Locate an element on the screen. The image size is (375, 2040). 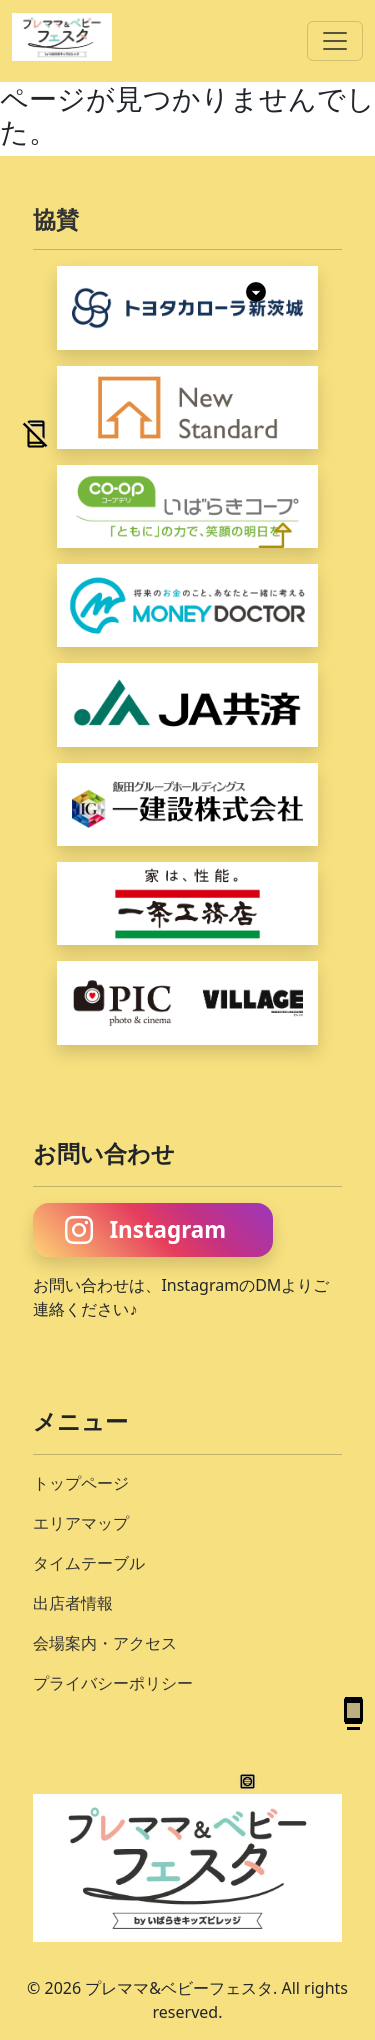
redirect or forward content upward is located at coordinates (276, 536).